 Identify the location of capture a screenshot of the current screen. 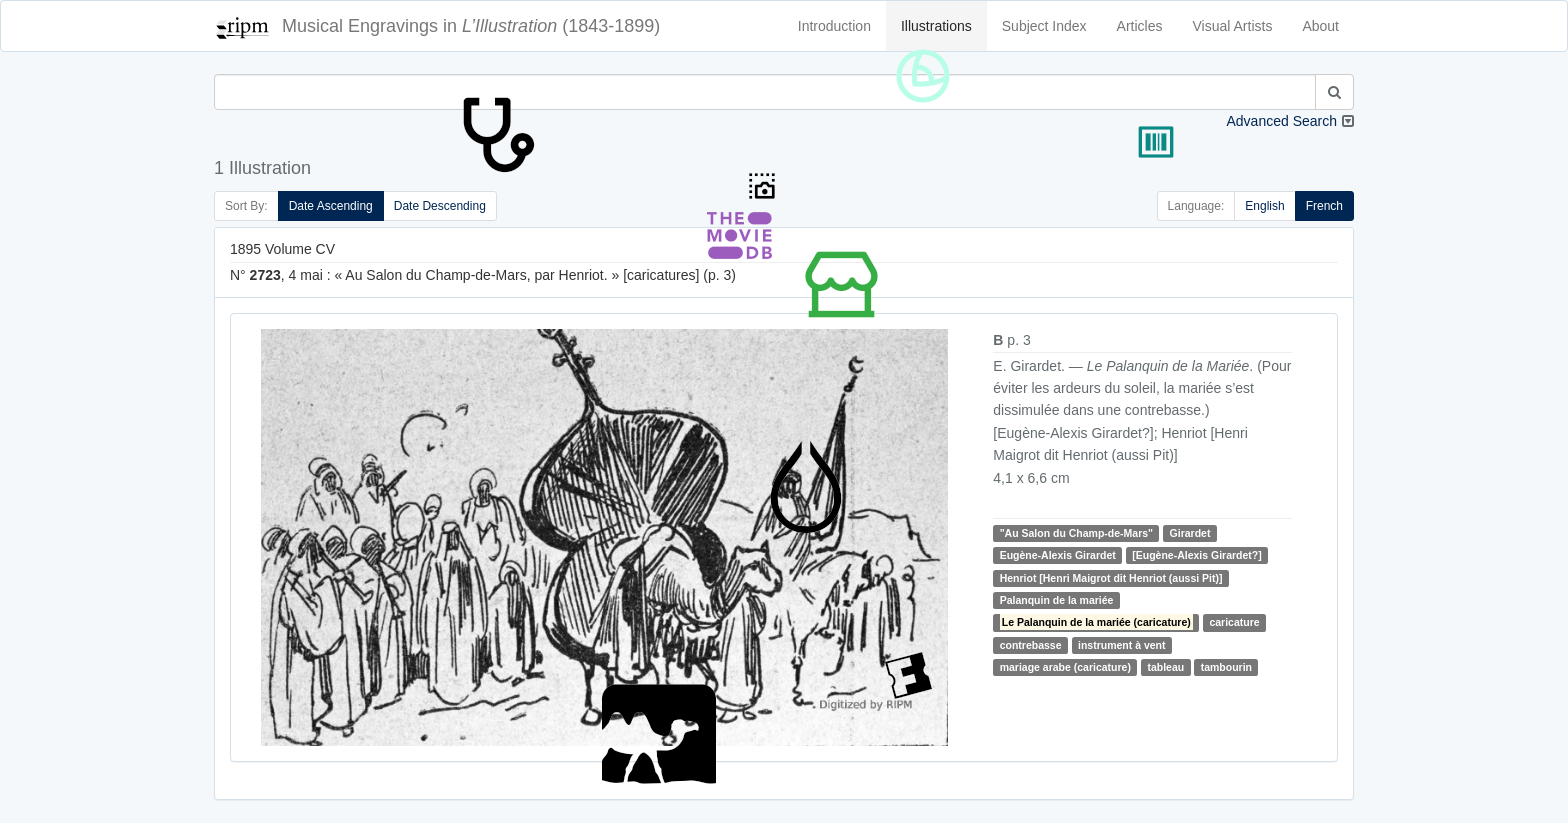
(762, 186).